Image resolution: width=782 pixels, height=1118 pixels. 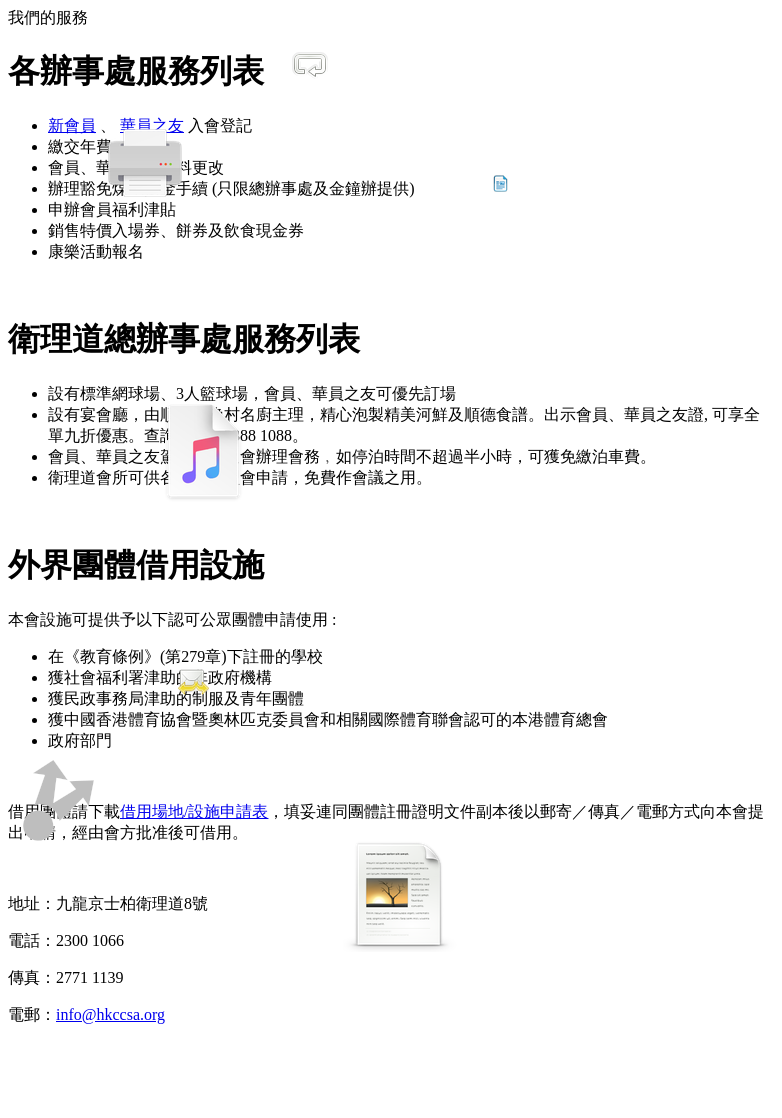 I want to click on reply to all recipients of an email, so click(x=193, y=679).